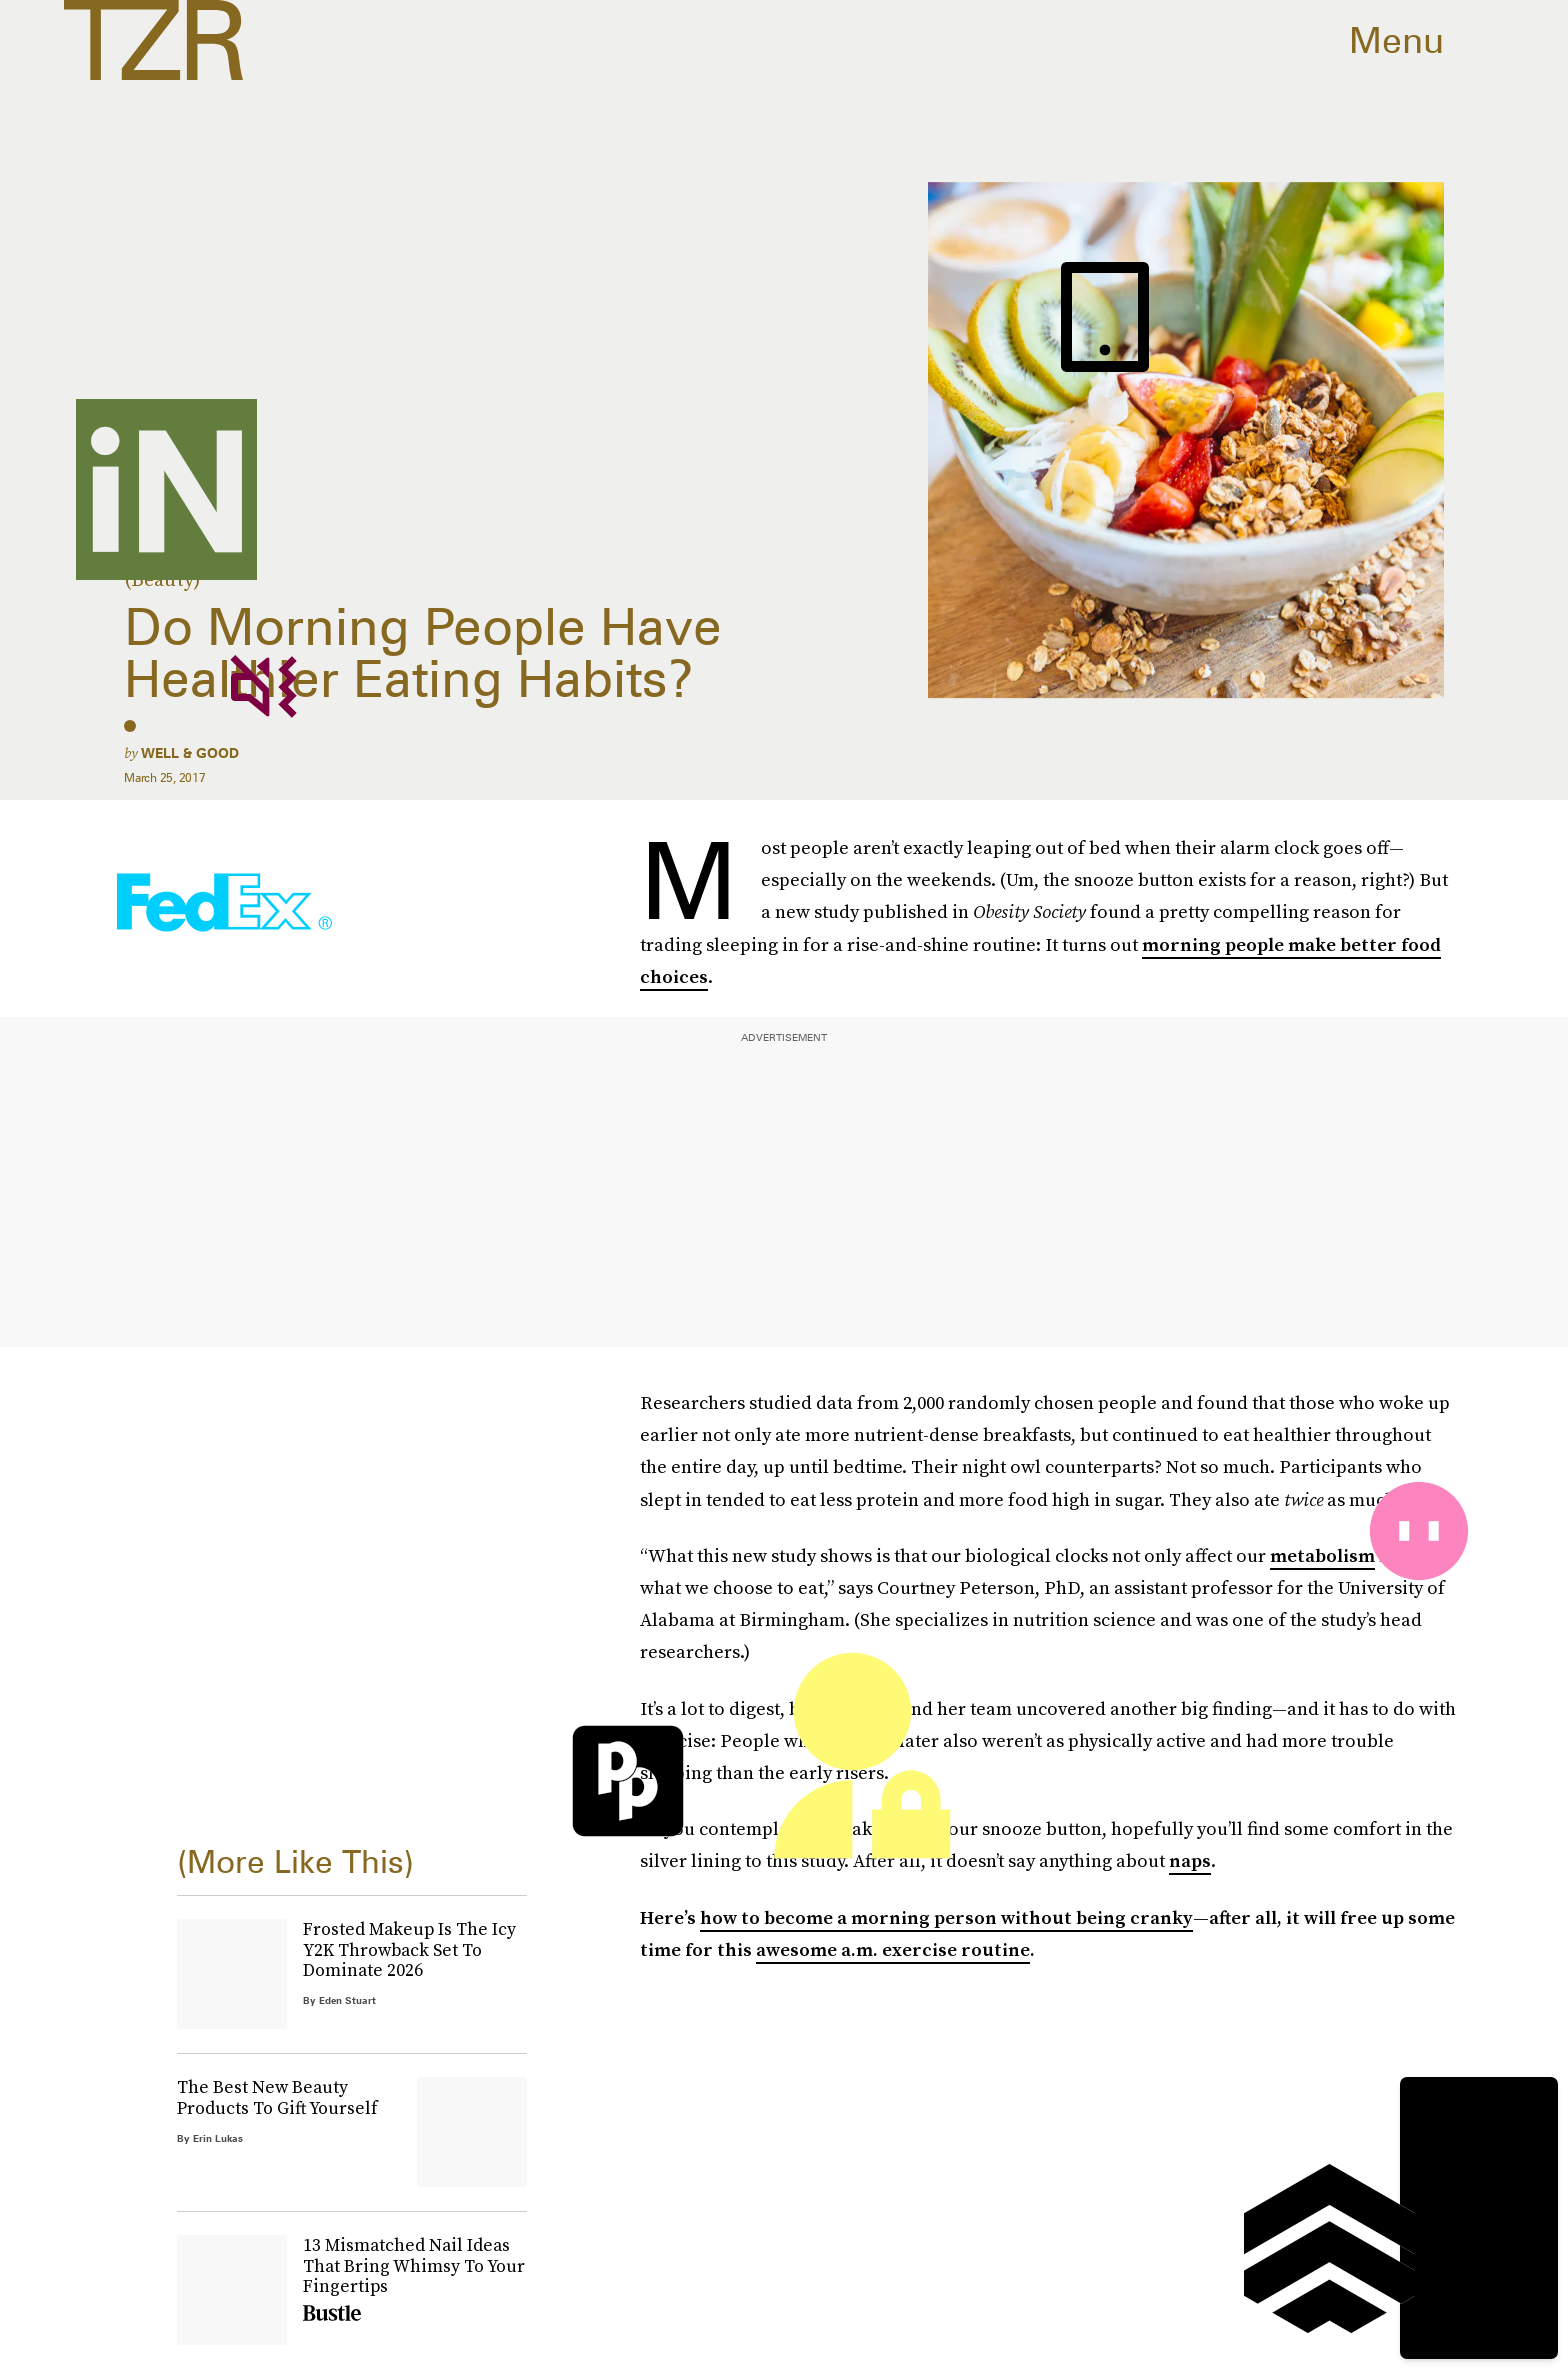  Describe the element at coordinates (1419, 1531) in the screenshot. I see `electrical outlet or power source indicator` at that location.